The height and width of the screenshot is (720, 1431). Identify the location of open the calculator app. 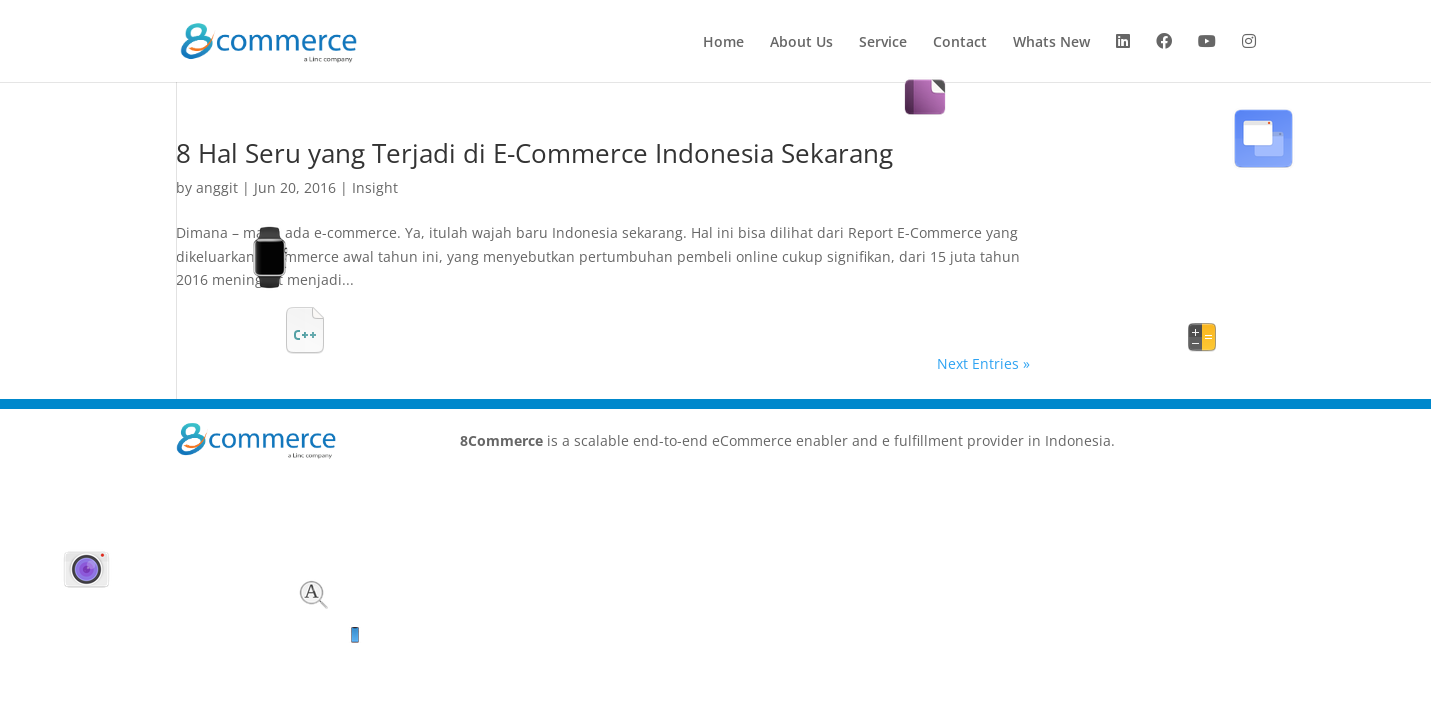
(1202, 337).